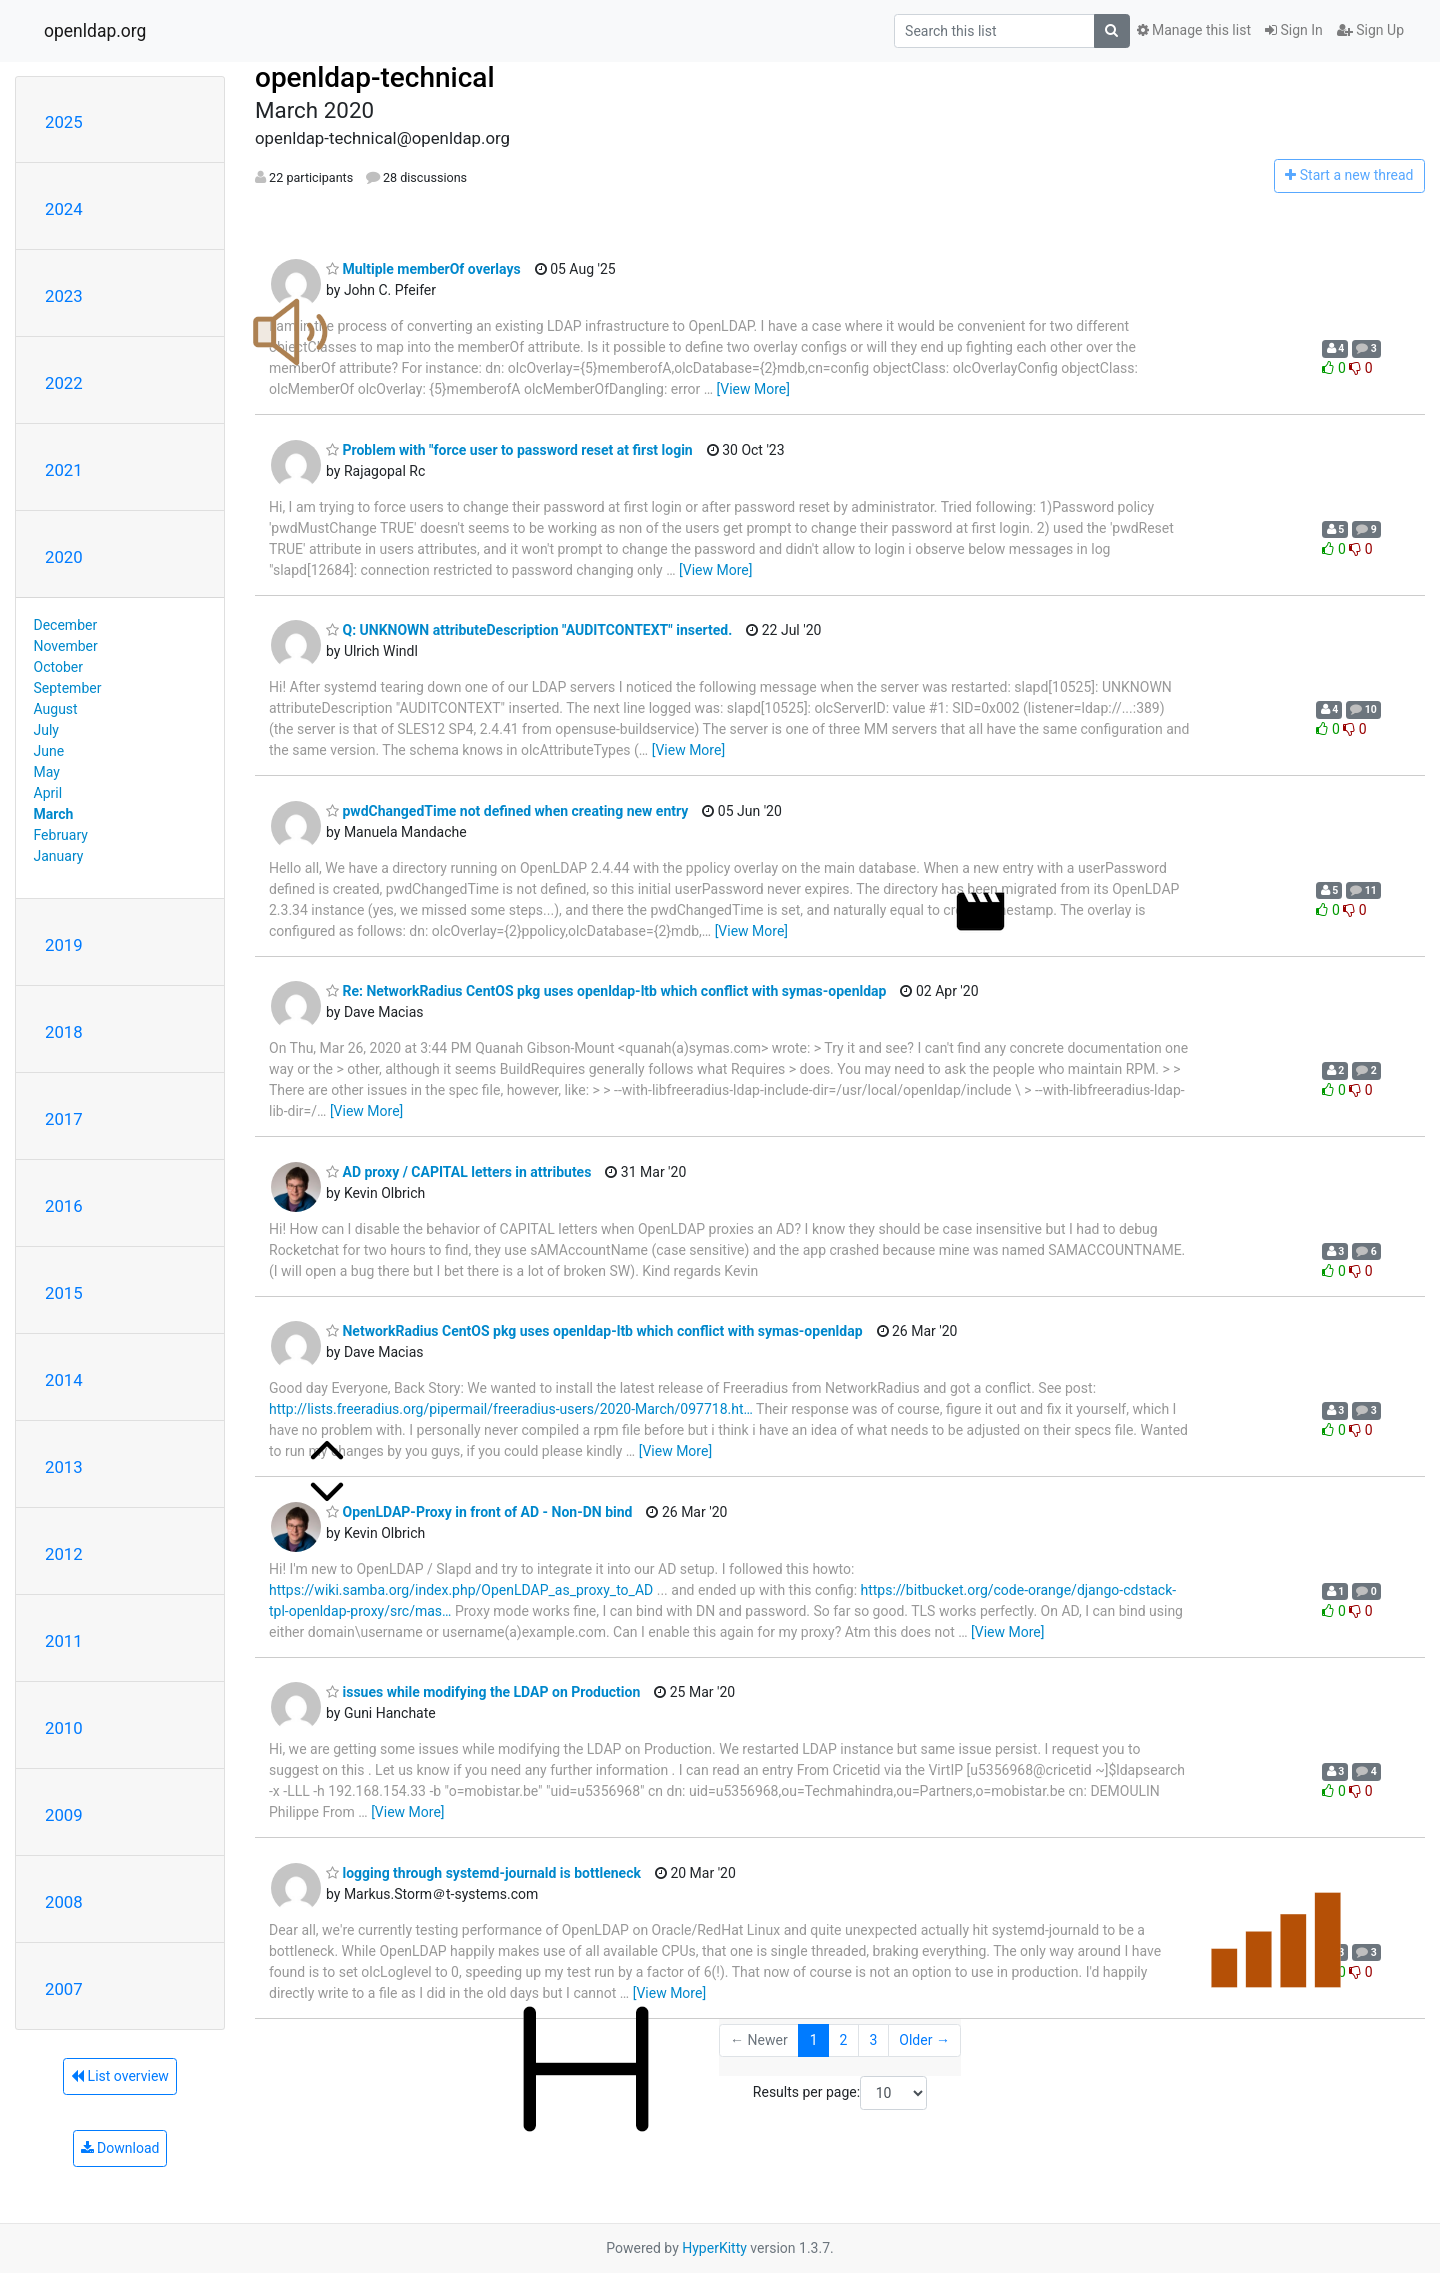  Describe the element at coordinates (586, 2069) in the screenshot. I see `apply heading text formatting` at that location.